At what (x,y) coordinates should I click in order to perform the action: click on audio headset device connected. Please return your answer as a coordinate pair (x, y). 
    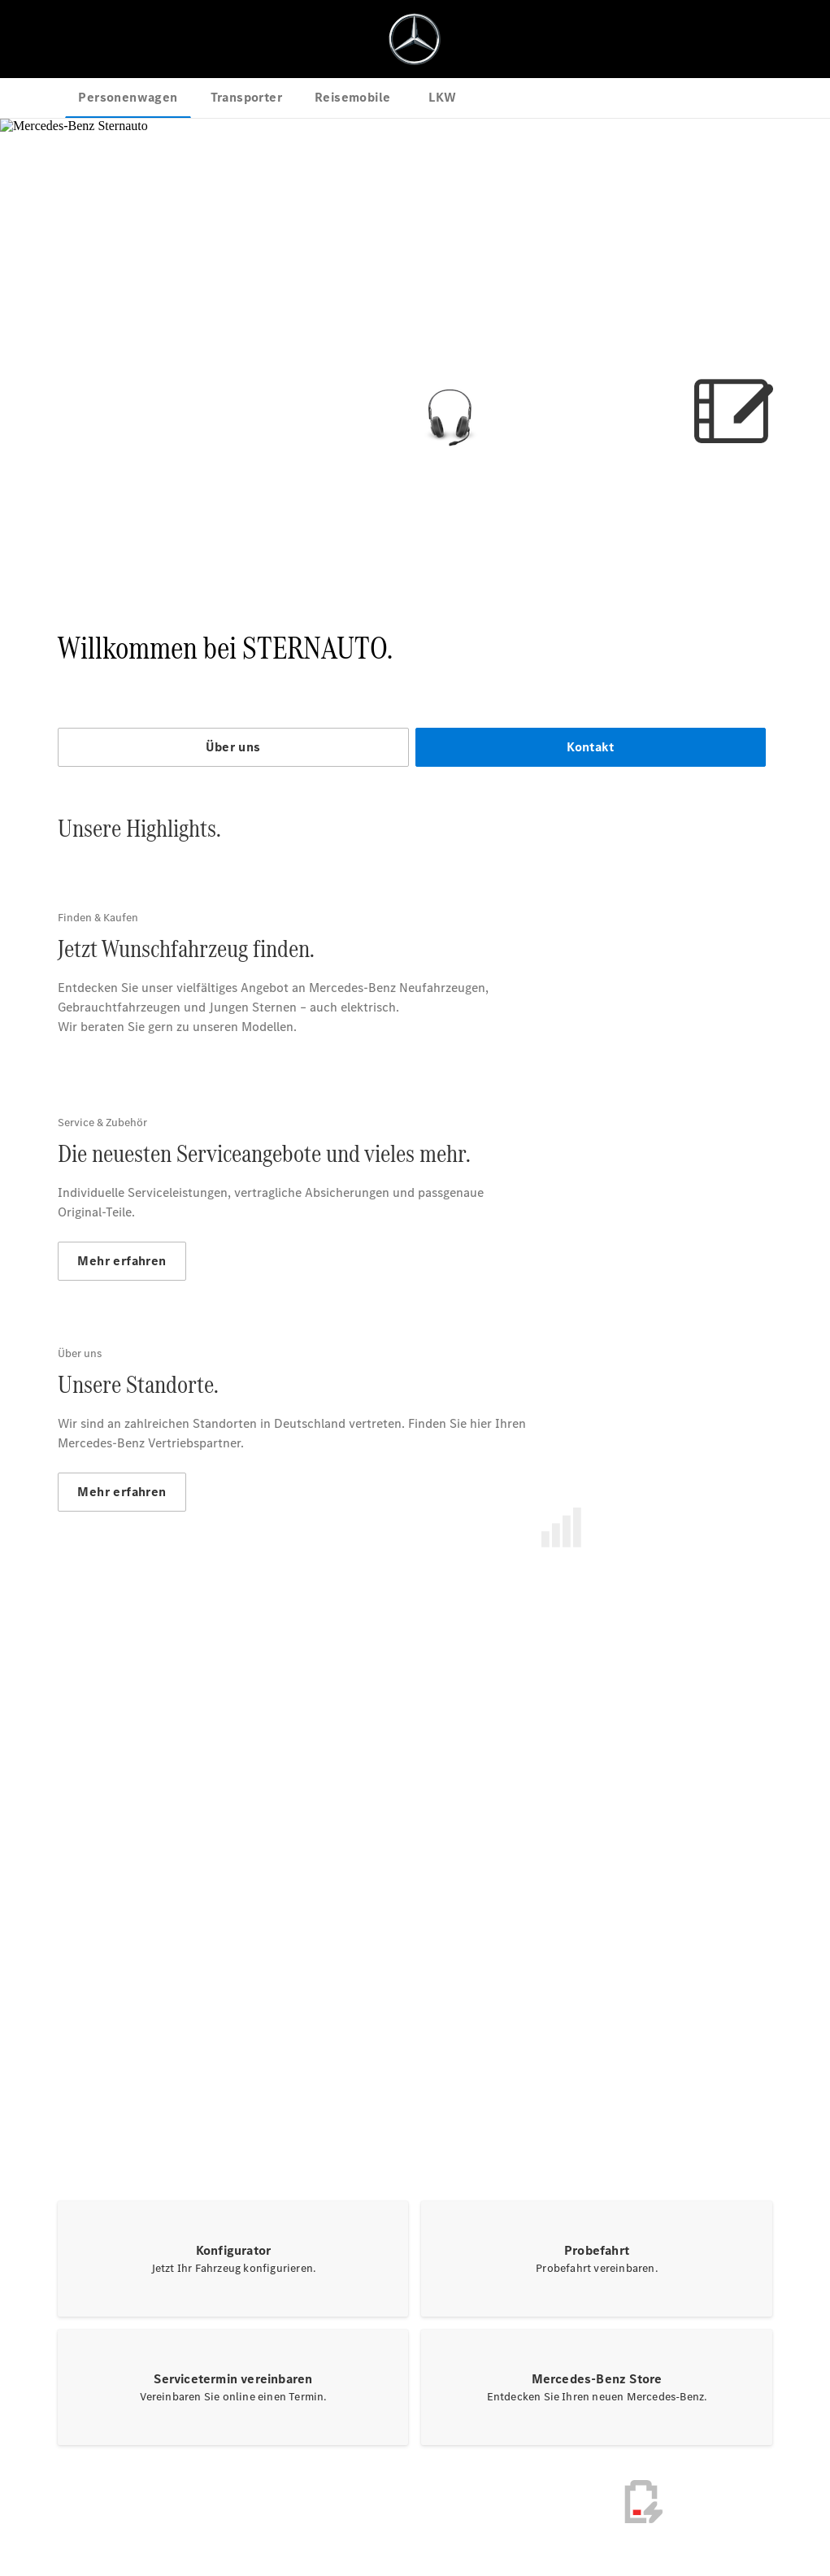
    Looking at the image, I should click on (450, 417).